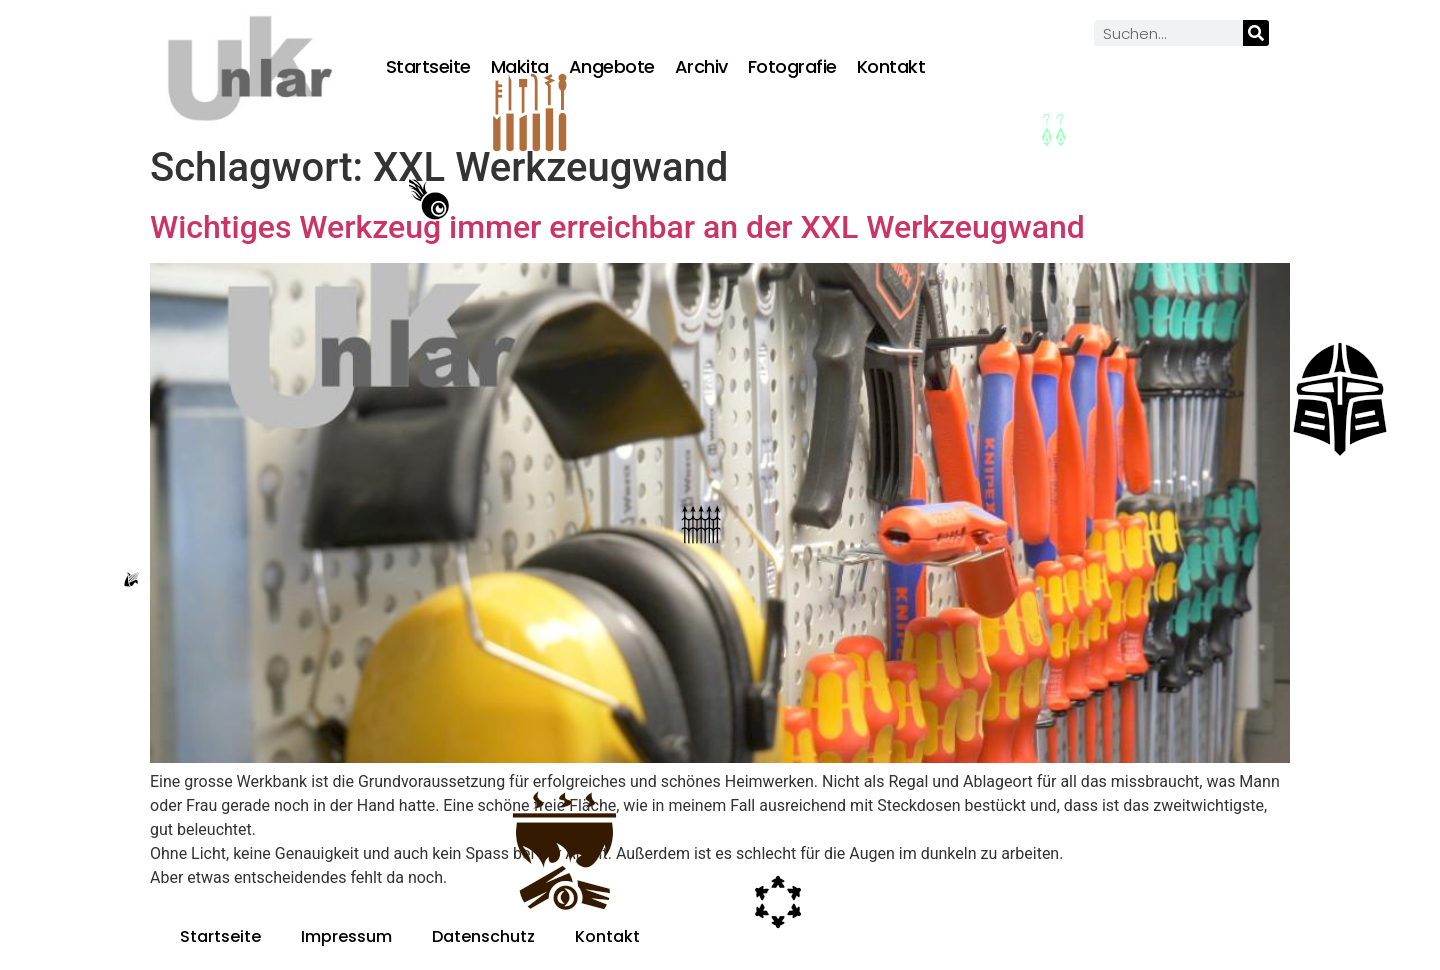  What do you see at coordinates (131, 579) in the screenshot?
I see `represents a farming or agriculture category` at bounding box center [131, 579].